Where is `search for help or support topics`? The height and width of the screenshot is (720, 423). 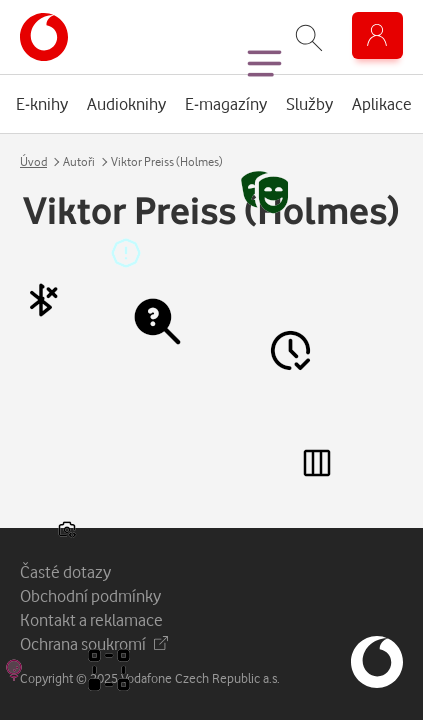 search for help or support topics is located at coordinates (157, 321).